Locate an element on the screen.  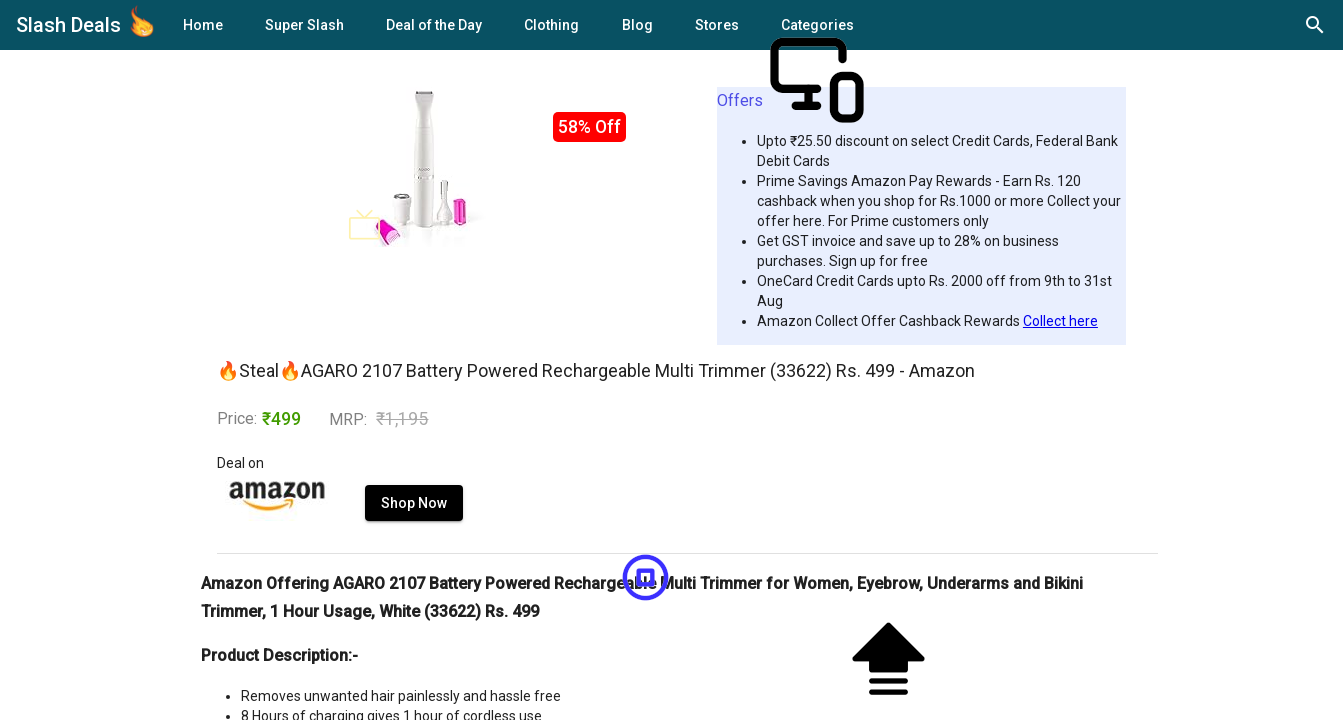
stop media playback is located at coordinates (645, 577).